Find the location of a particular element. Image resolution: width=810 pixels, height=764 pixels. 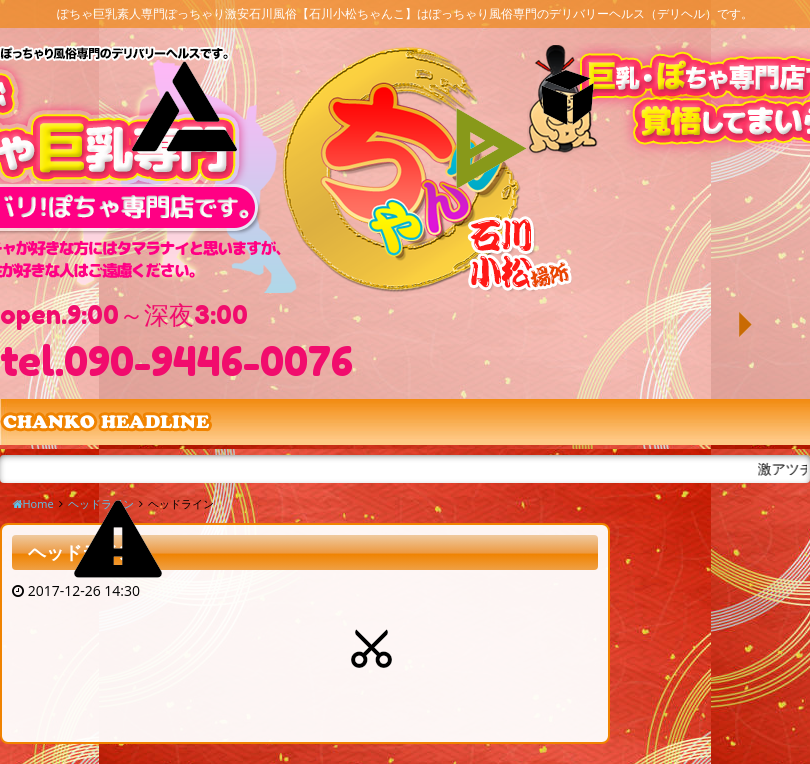

cut selected content is located at coordinates (371, 647).